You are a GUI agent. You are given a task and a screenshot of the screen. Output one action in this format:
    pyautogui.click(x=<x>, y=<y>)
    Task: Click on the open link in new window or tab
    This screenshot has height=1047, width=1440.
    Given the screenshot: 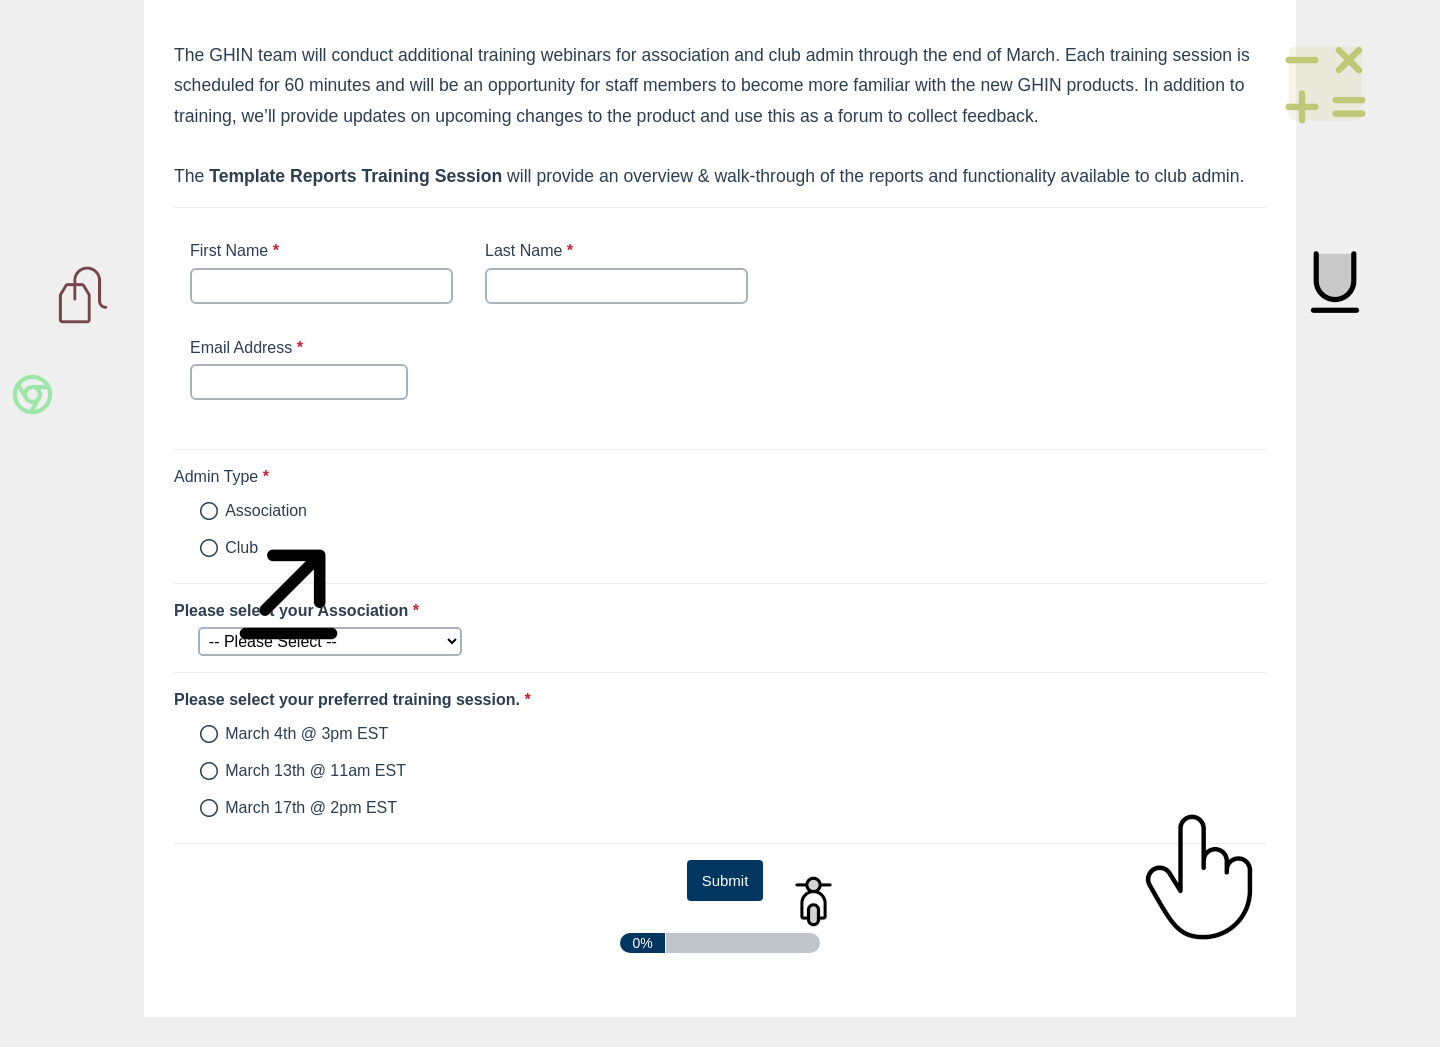 What is the action you would take?
    pyautogui.click(x=288, y=590)
    